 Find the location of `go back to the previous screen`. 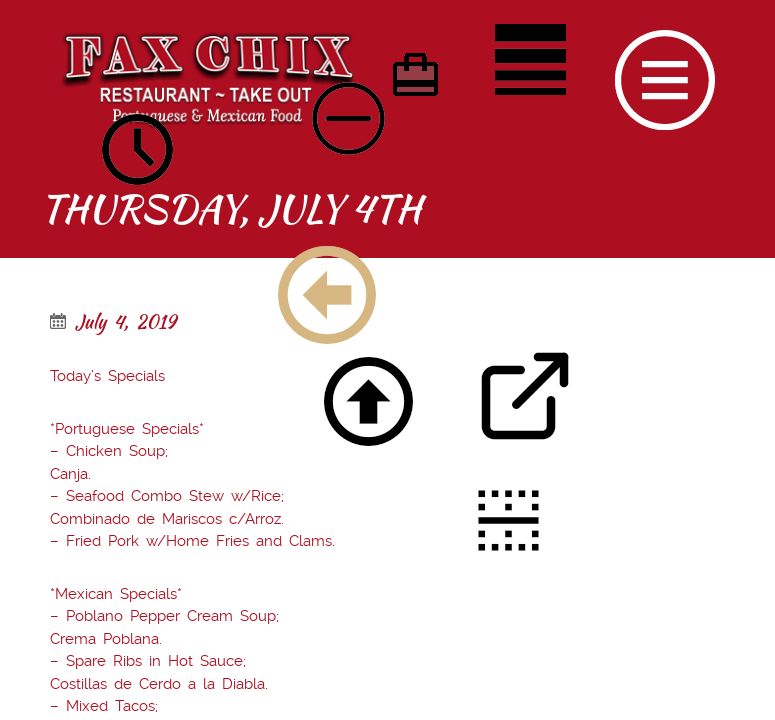

go back to the previous screen is located at coordinates (327, 295).